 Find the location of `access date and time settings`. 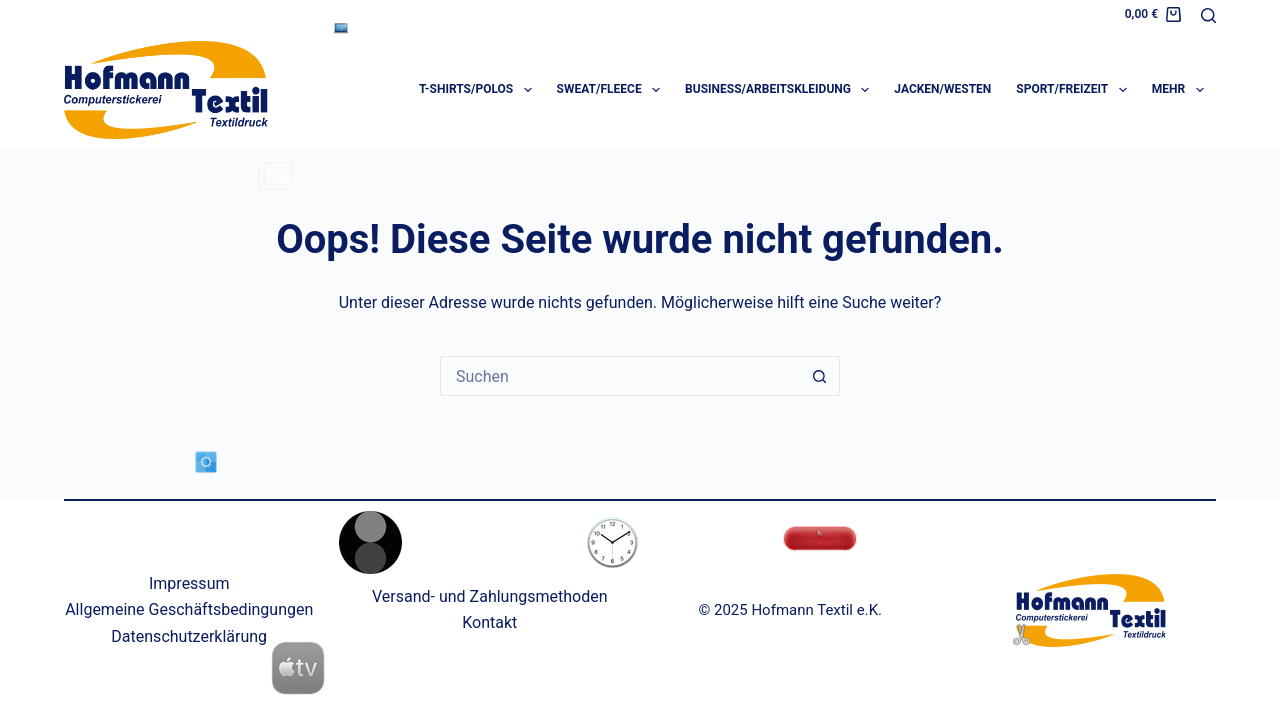

access date and time settings is located at coordinates (612, 542).